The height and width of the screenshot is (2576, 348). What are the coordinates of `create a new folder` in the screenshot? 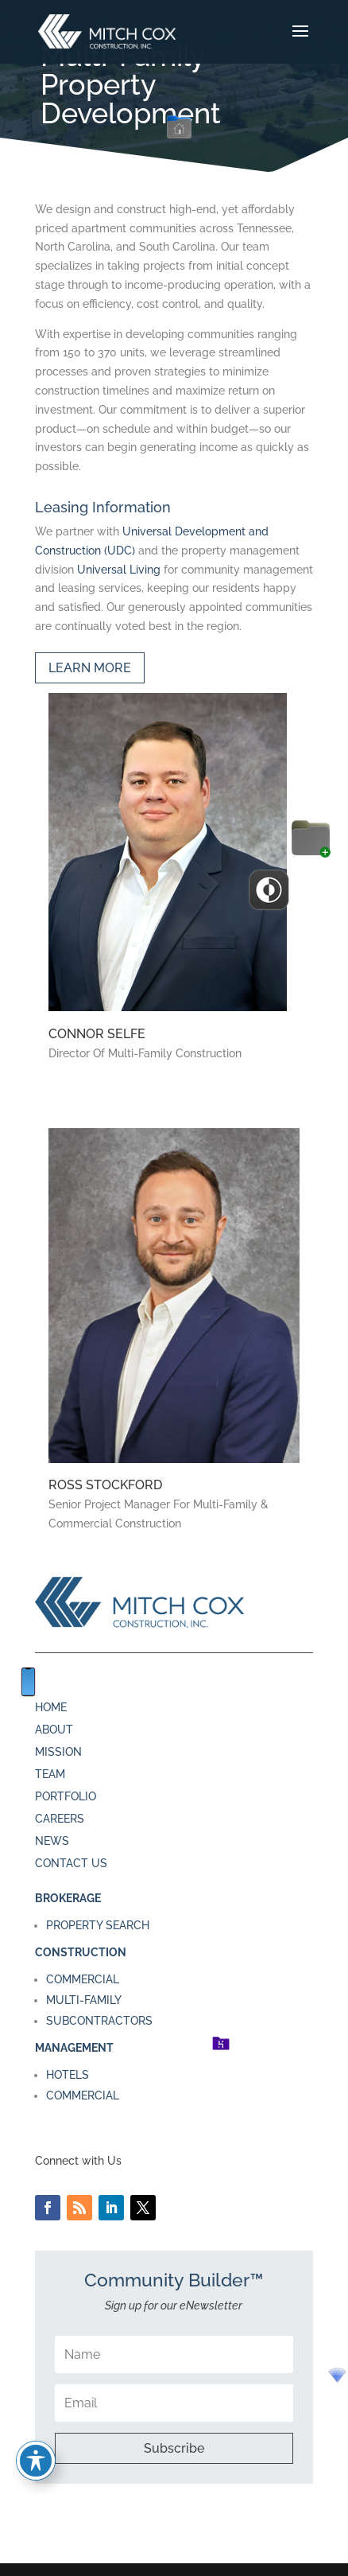 It's located at (311, 838).